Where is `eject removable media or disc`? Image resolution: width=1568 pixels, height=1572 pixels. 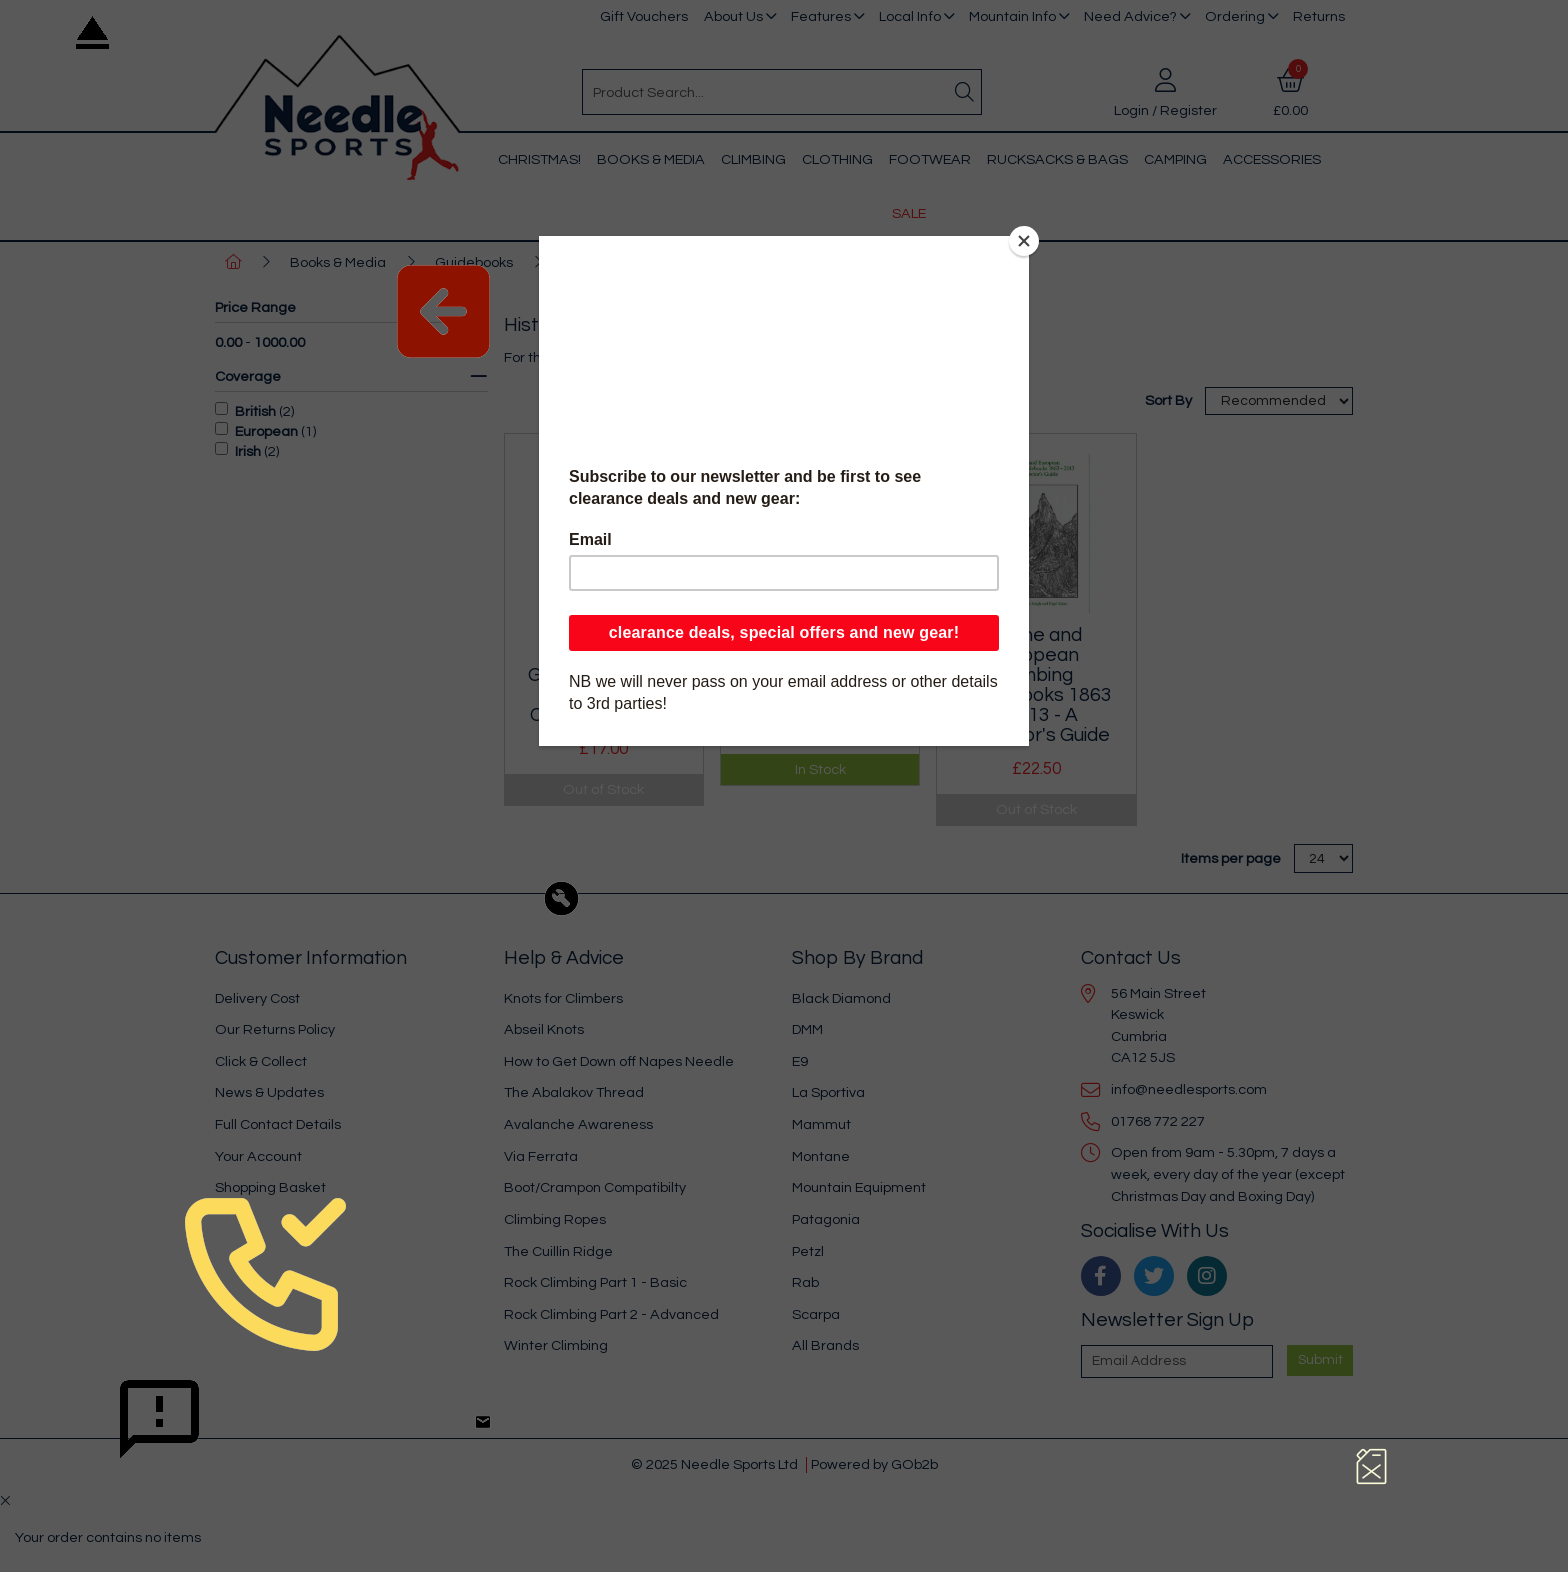
eject removable media or disc is located at coordinates (92, 32).